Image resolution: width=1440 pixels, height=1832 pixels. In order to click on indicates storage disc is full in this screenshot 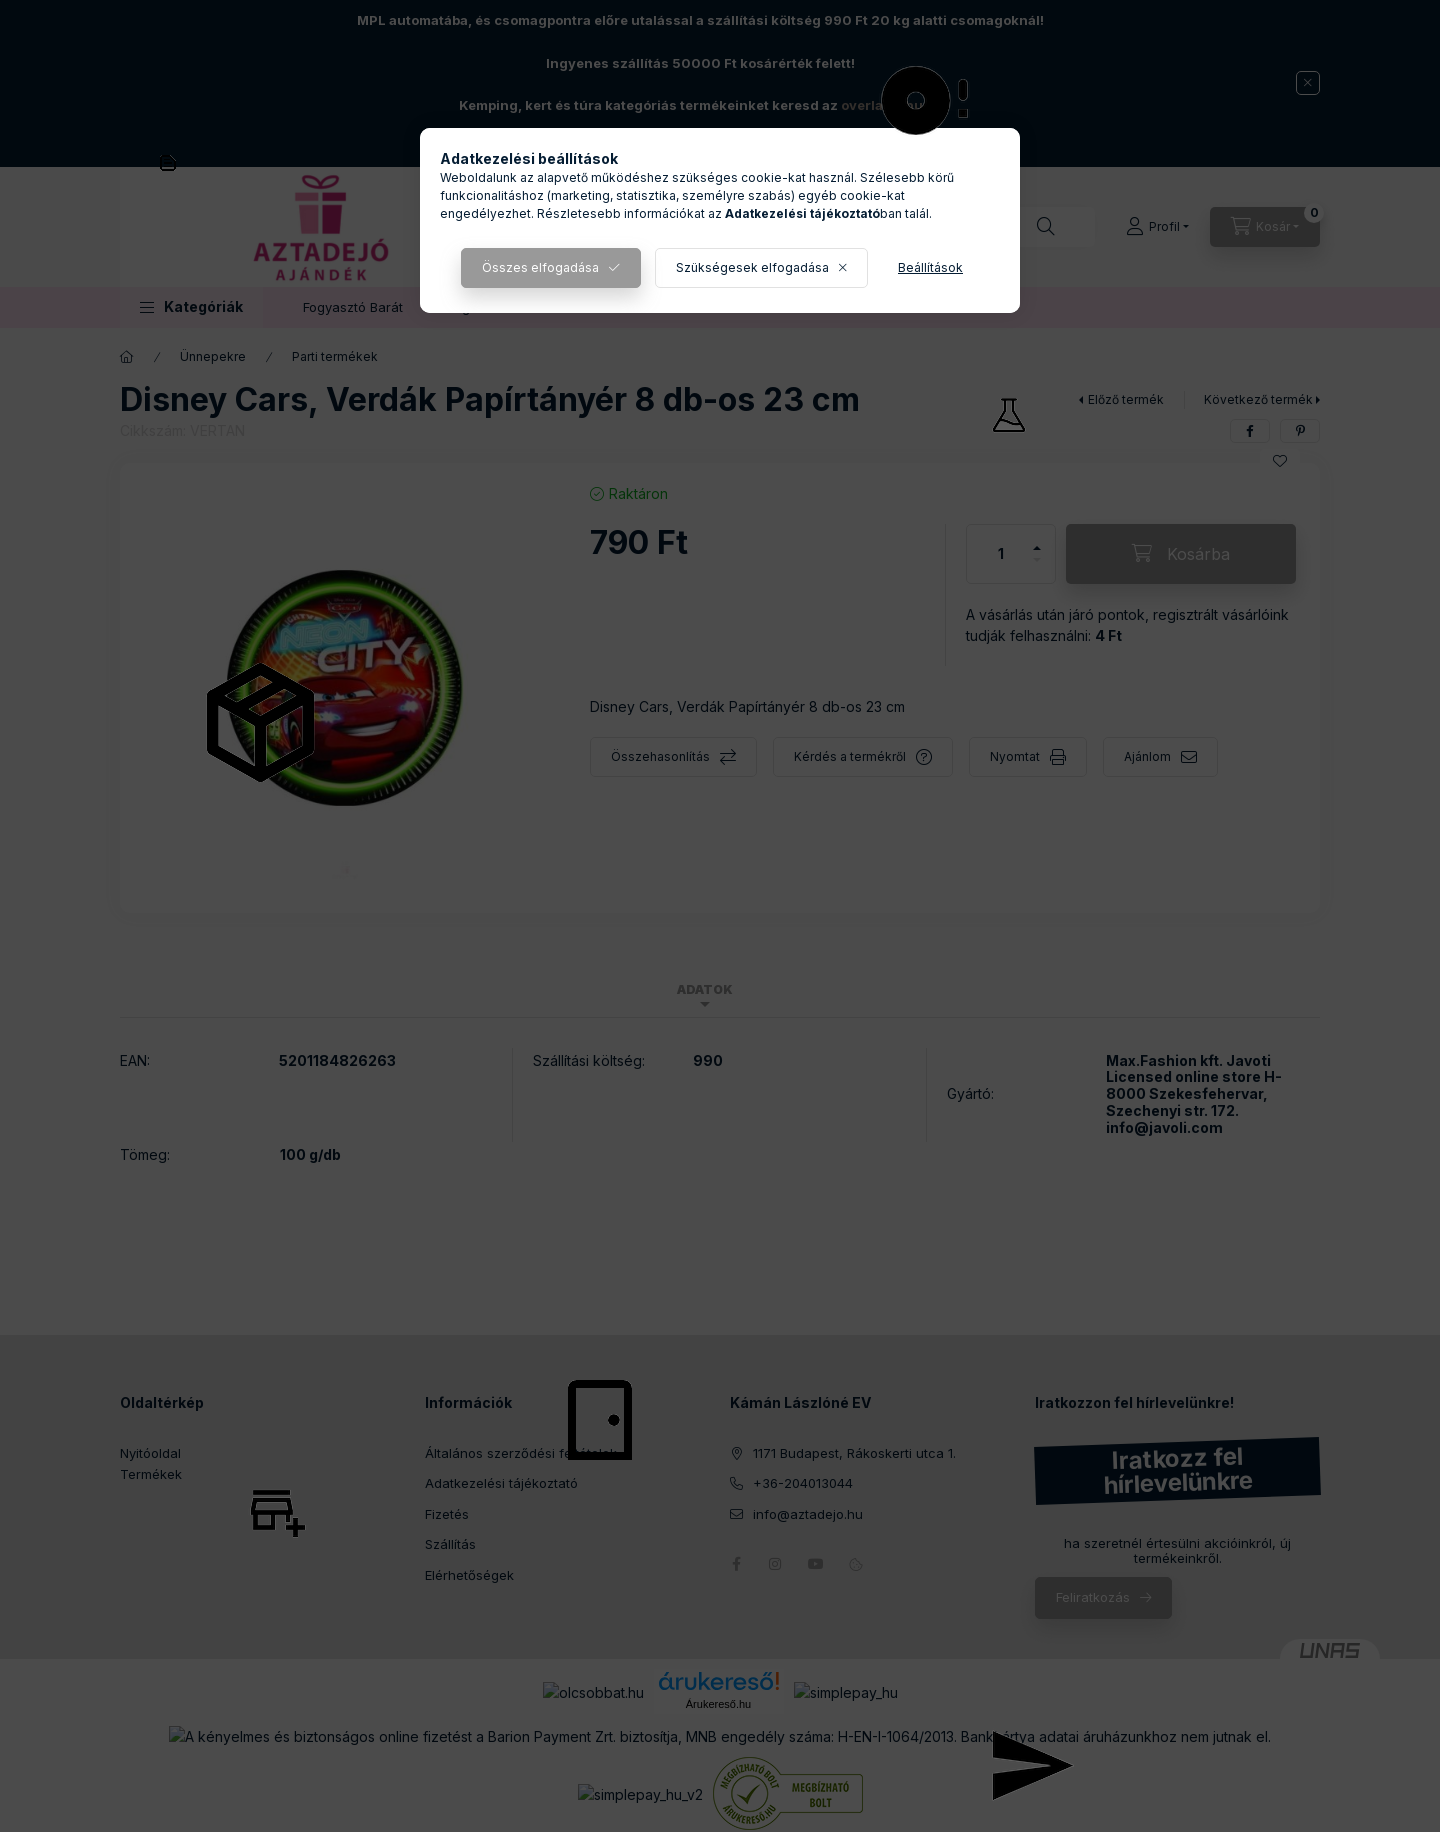, I will do `click(924, 100)`.